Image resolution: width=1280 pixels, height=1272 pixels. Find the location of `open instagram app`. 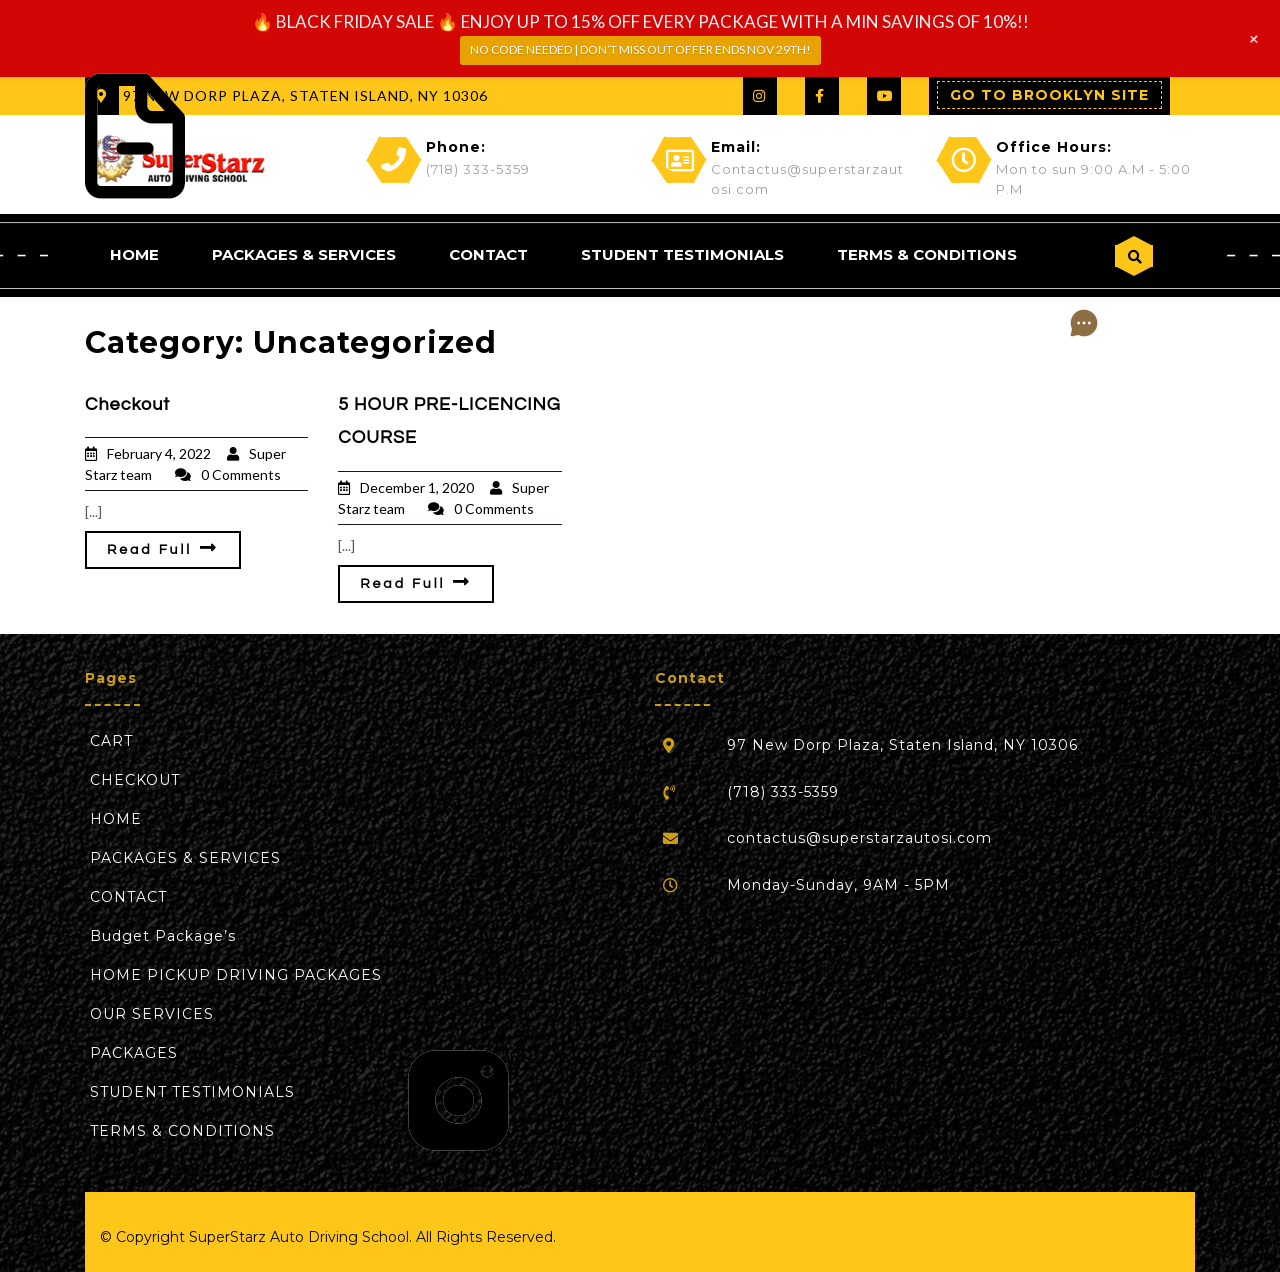

open instagram app is located at coordinates (458, 1100).